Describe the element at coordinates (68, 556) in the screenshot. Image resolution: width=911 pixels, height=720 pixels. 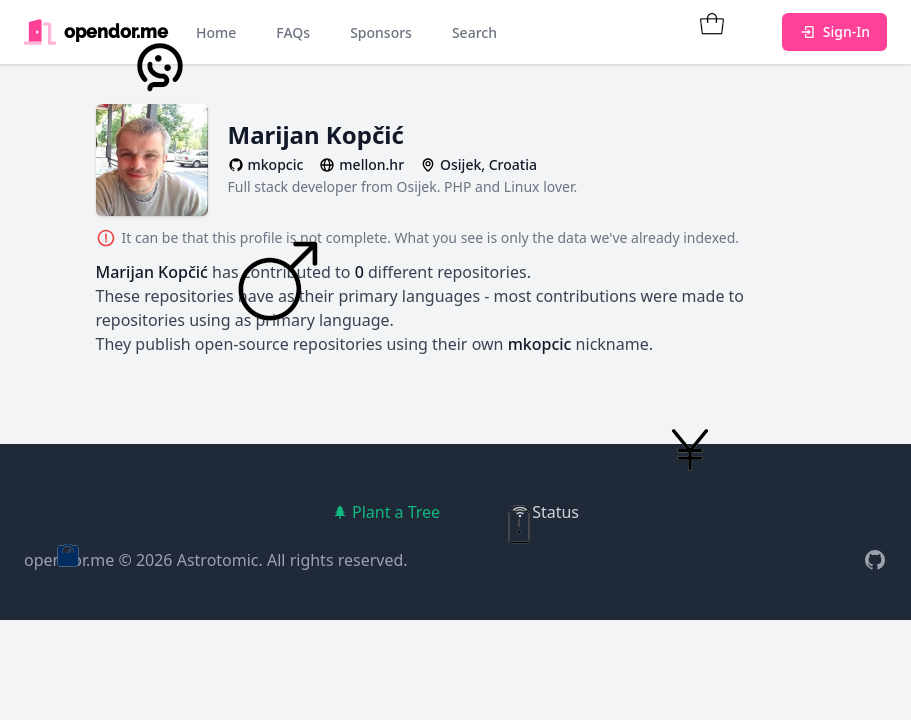
I see `view weight or mass measurement` at that location.